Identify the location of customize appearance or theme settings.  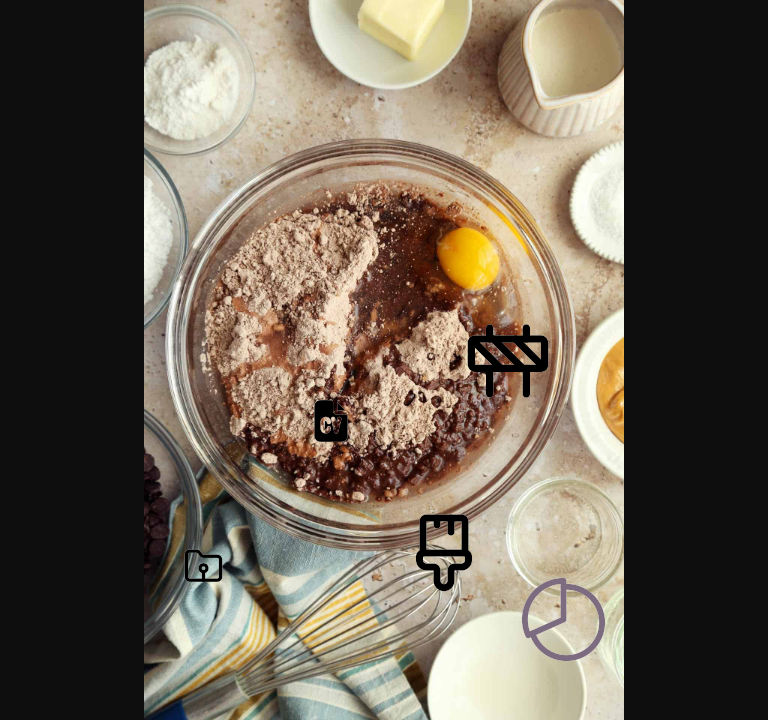
(444, 553).